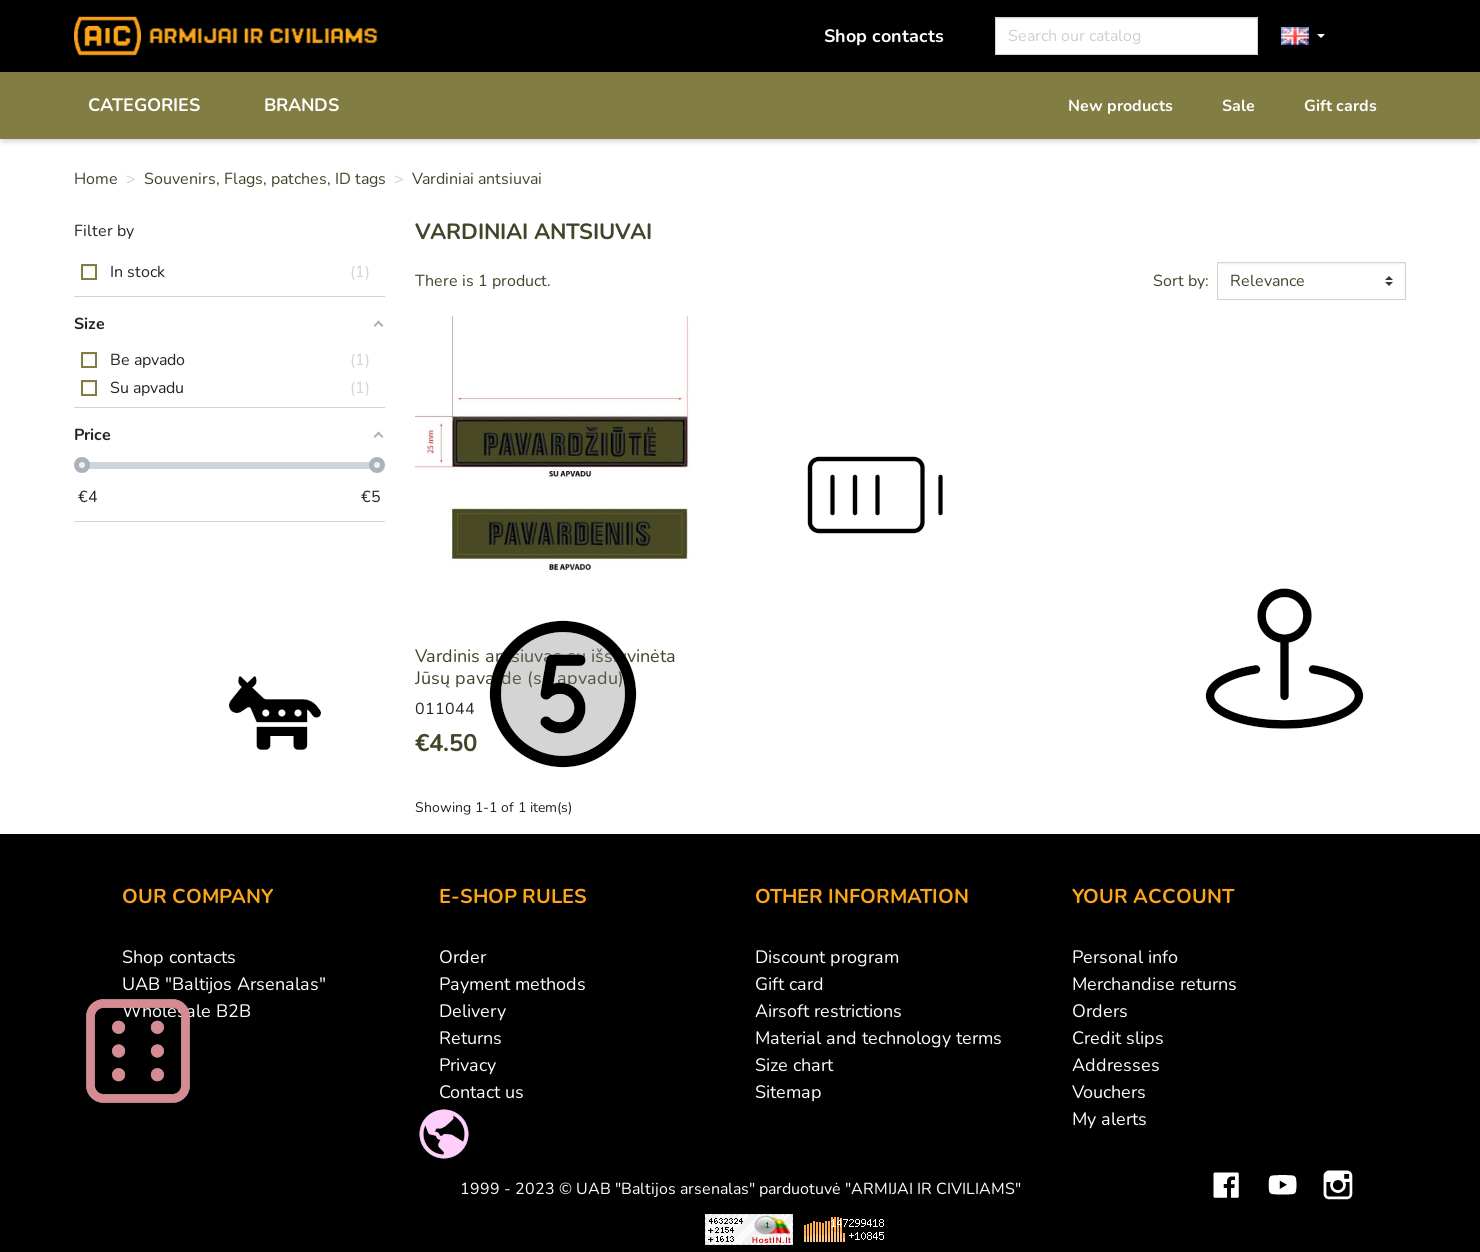 This screenshot has height=1252, width=1480. What do you see at coordinates (444, 1134) in the screenshot?
I see `switch to western hemisphere region` at bounding box center [444, 1134].